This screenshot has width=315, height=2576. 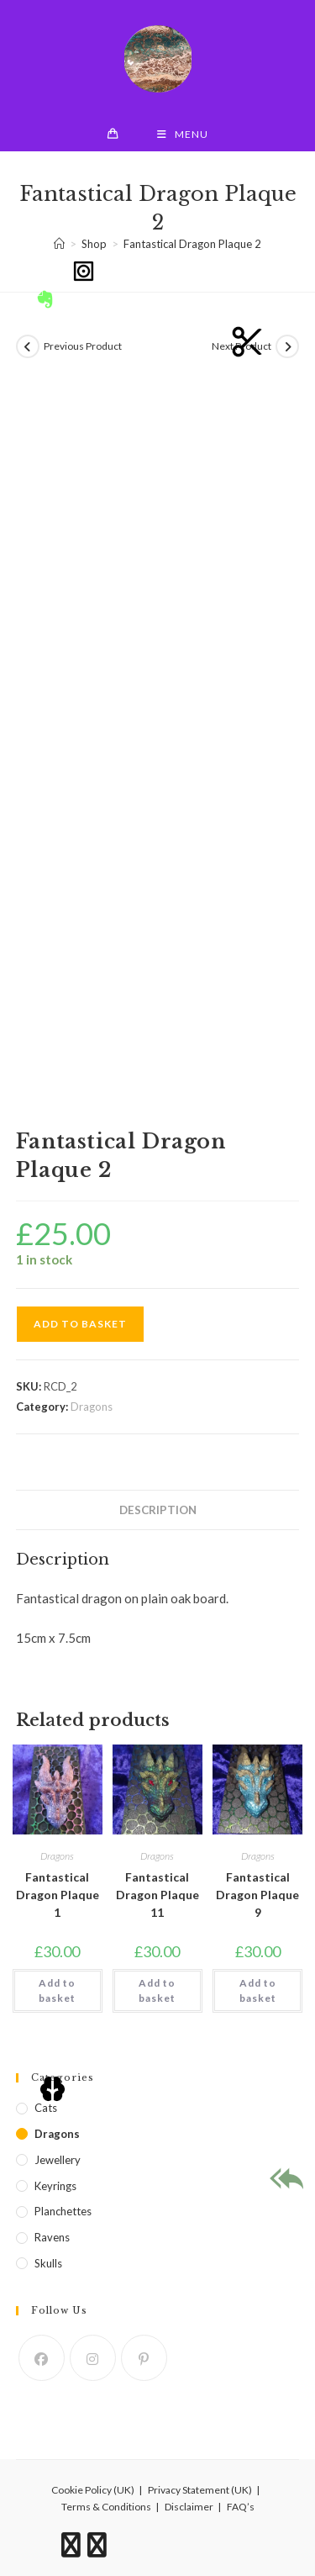 I want to click on cut selected content, so click(x=247, y=341).